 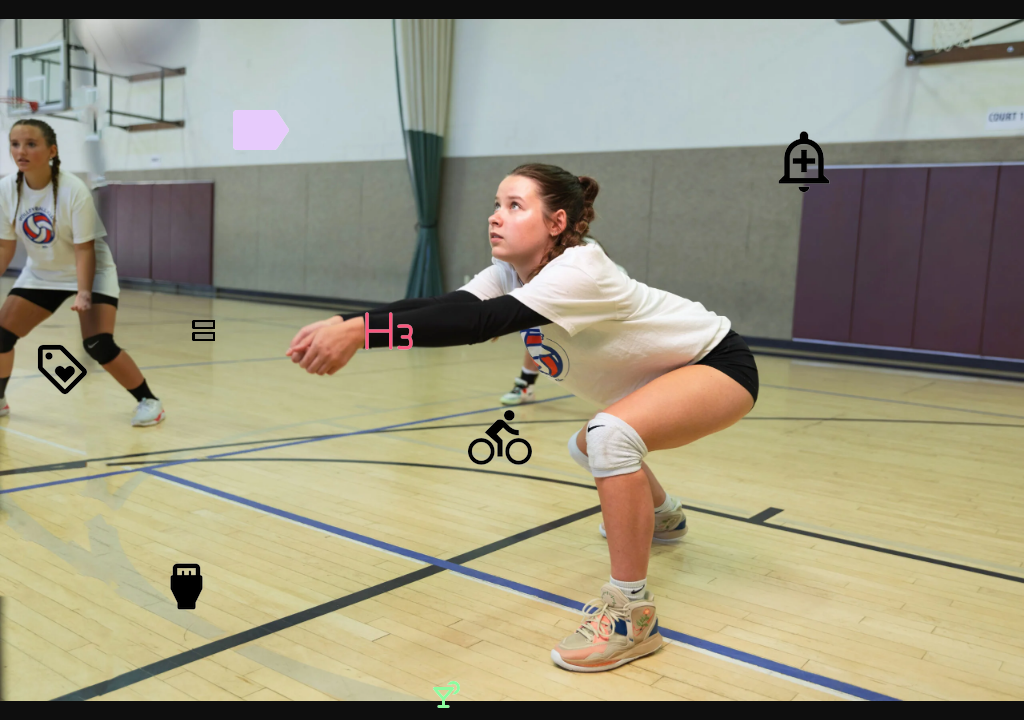 What do you see at coordinates (389, 331) in the screenshot?
I see `format text as heading level 3` at bounding box center [389, 331].